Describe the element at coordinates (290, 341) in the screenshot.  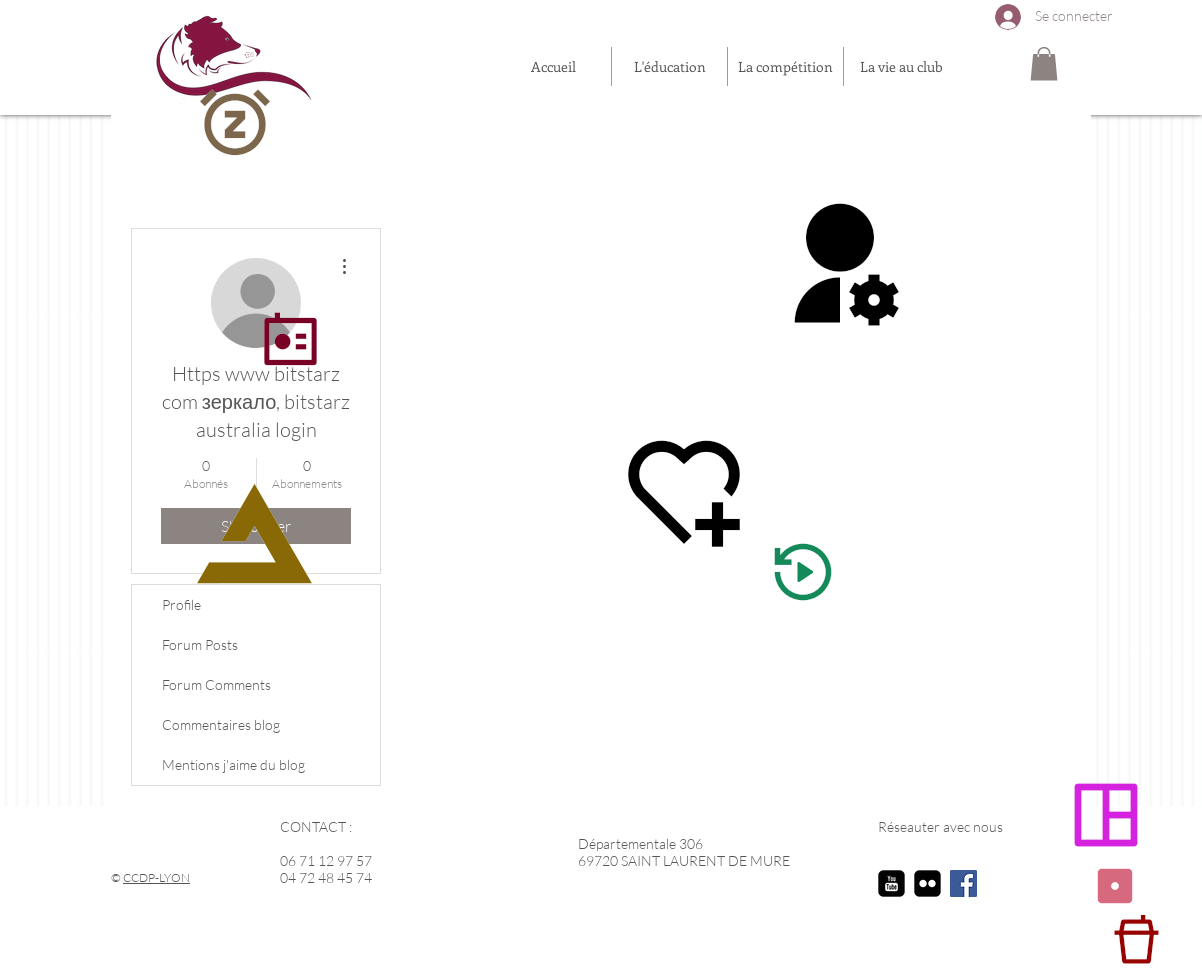
I see `open radio or audio streaming app` at that location.